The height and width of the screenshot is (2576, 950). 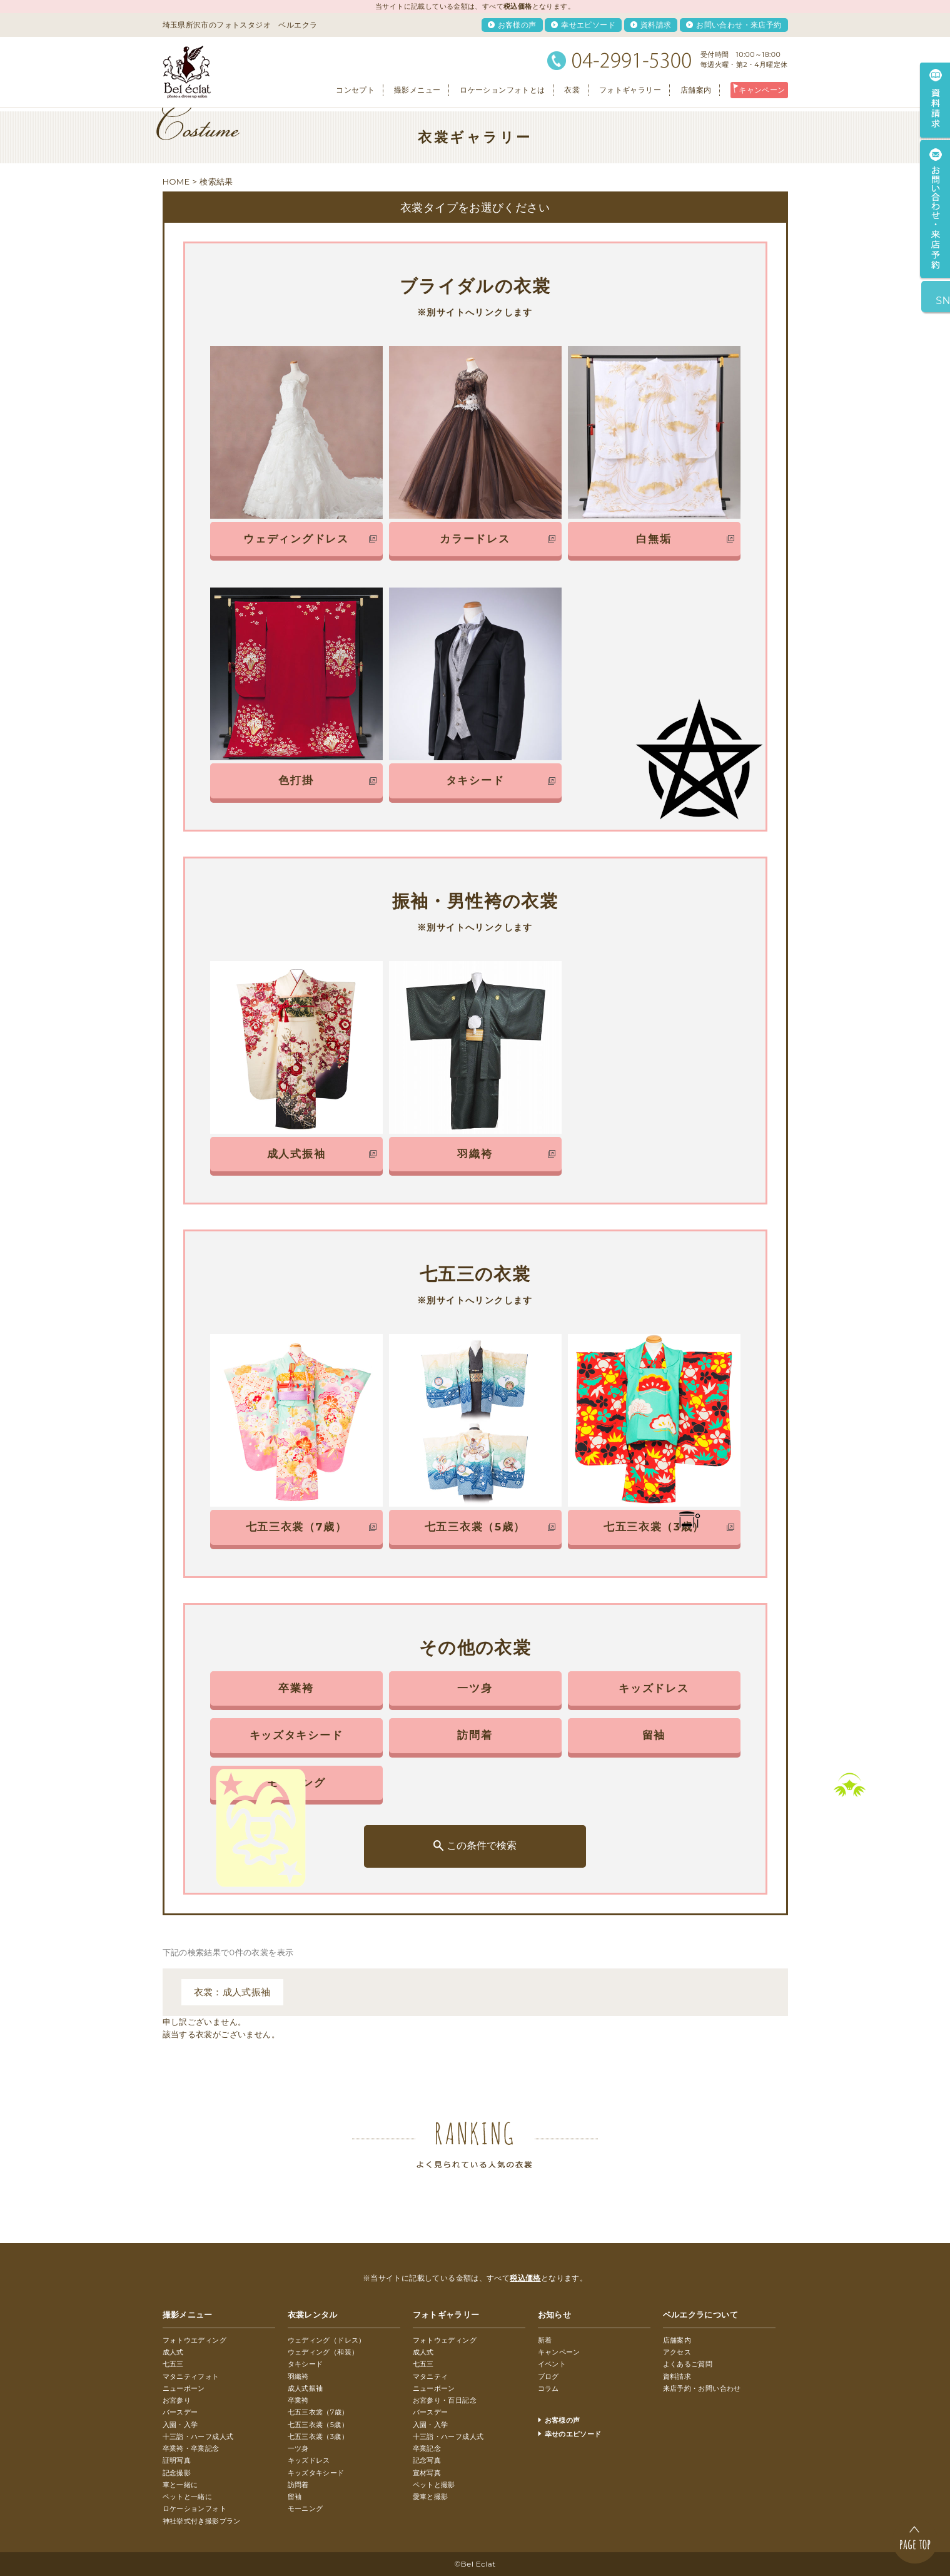 I want to click on select pentacle symbol for game character or item, so click(x=699, y=759).